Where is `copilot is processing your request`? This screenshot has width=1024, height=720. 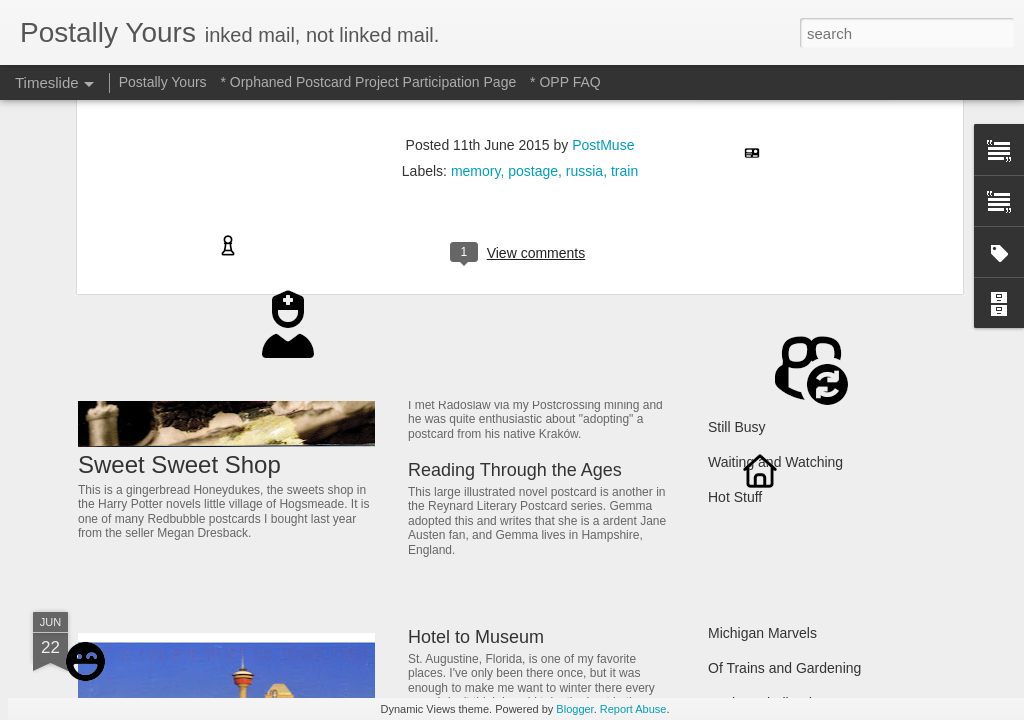 copilot is processing your request is located at coordinates (811, 368).